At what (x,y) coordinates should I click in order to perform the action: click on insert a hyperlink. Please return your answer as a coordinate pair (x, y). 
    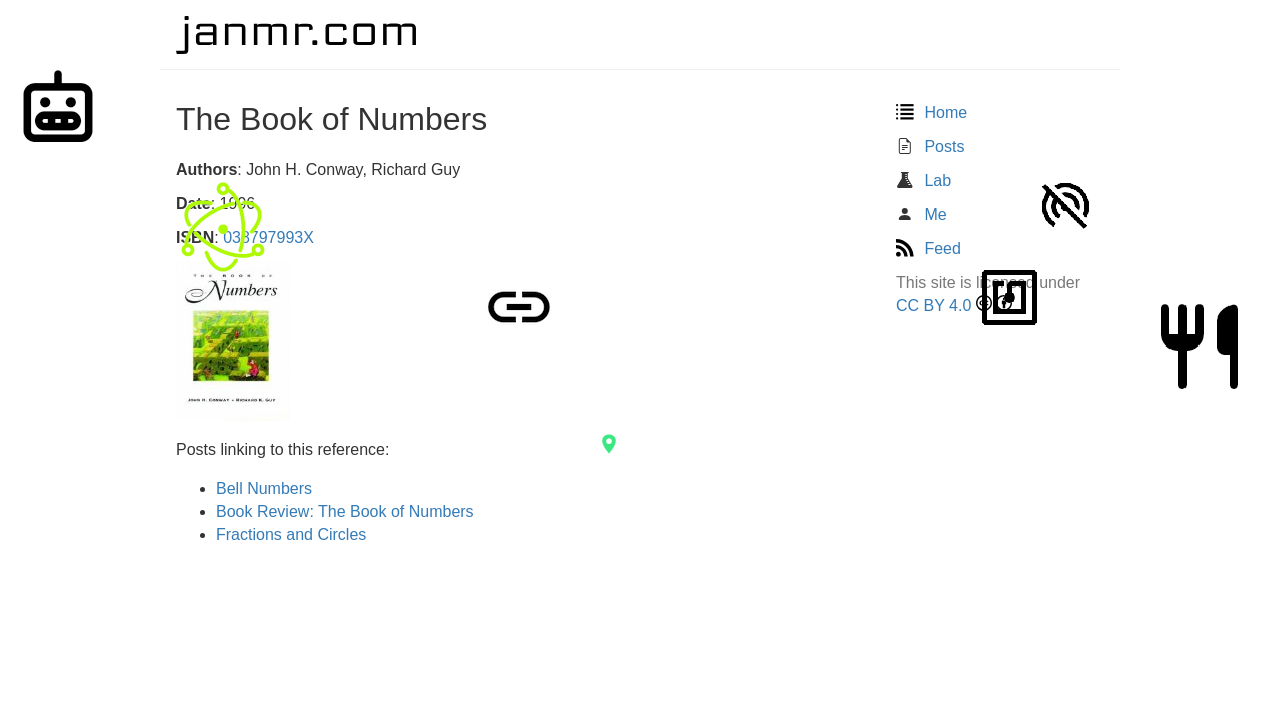
    Looking at the image, I should click on (519, 307).